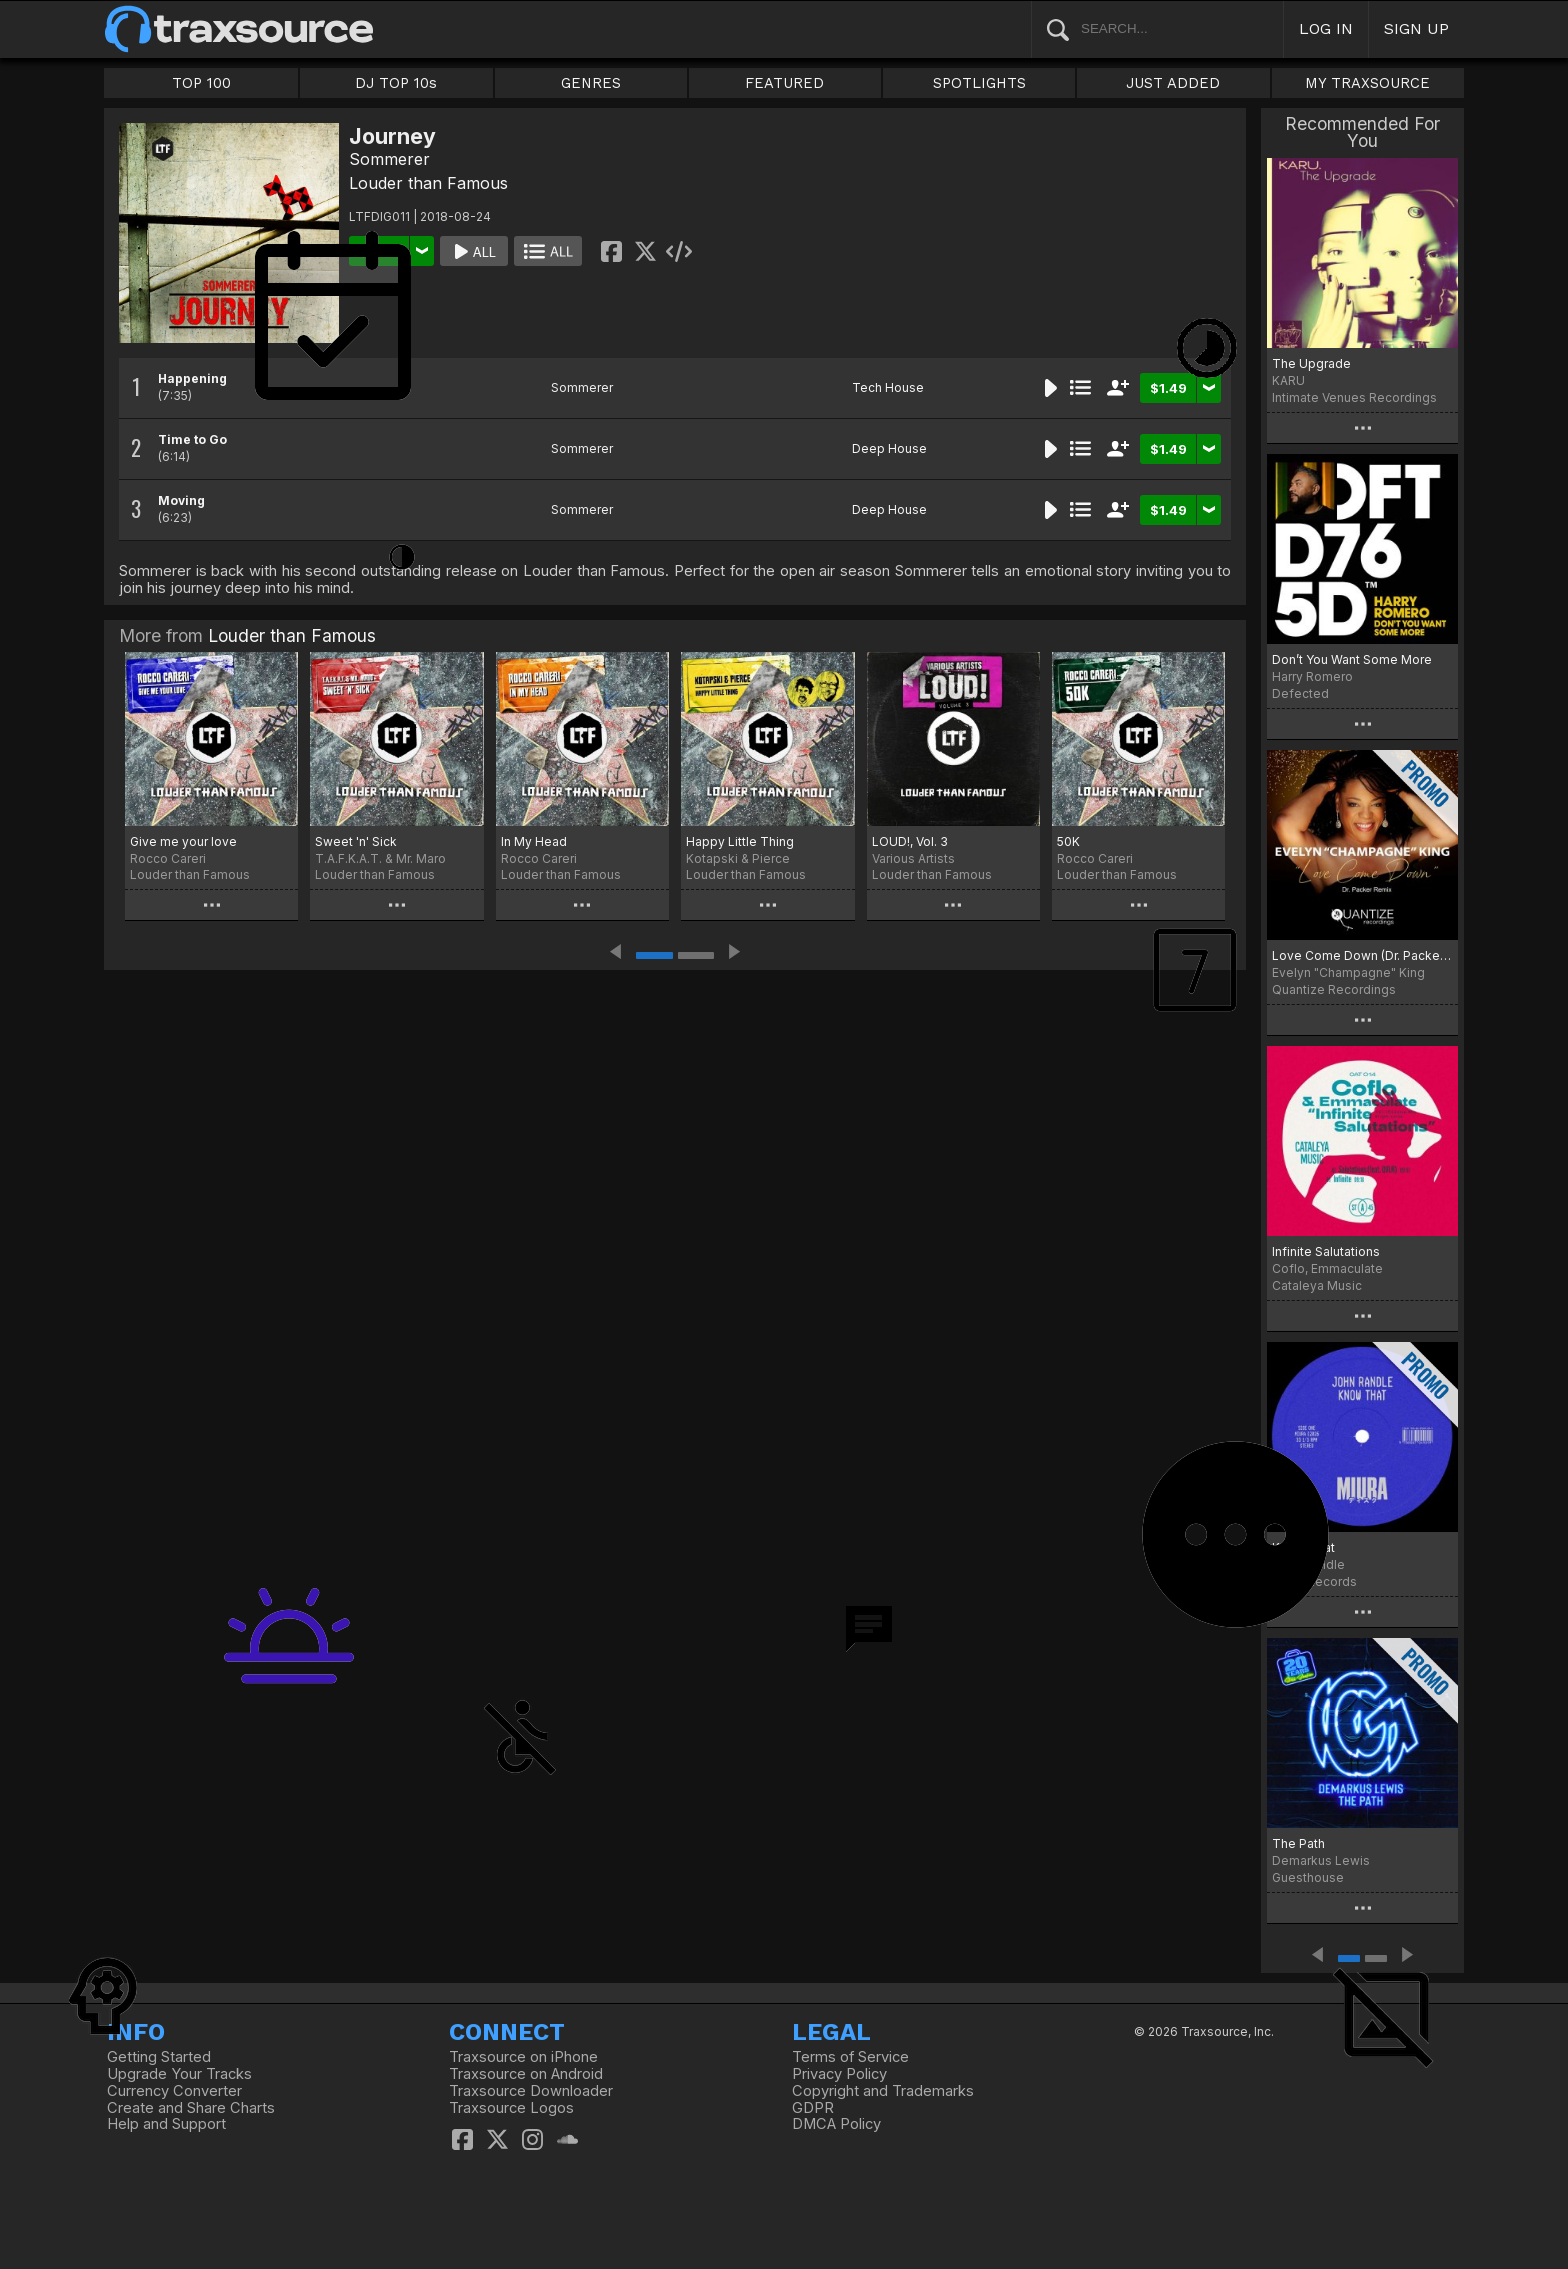  I want to click on access mental health or psychology features, so click(103, 1996).